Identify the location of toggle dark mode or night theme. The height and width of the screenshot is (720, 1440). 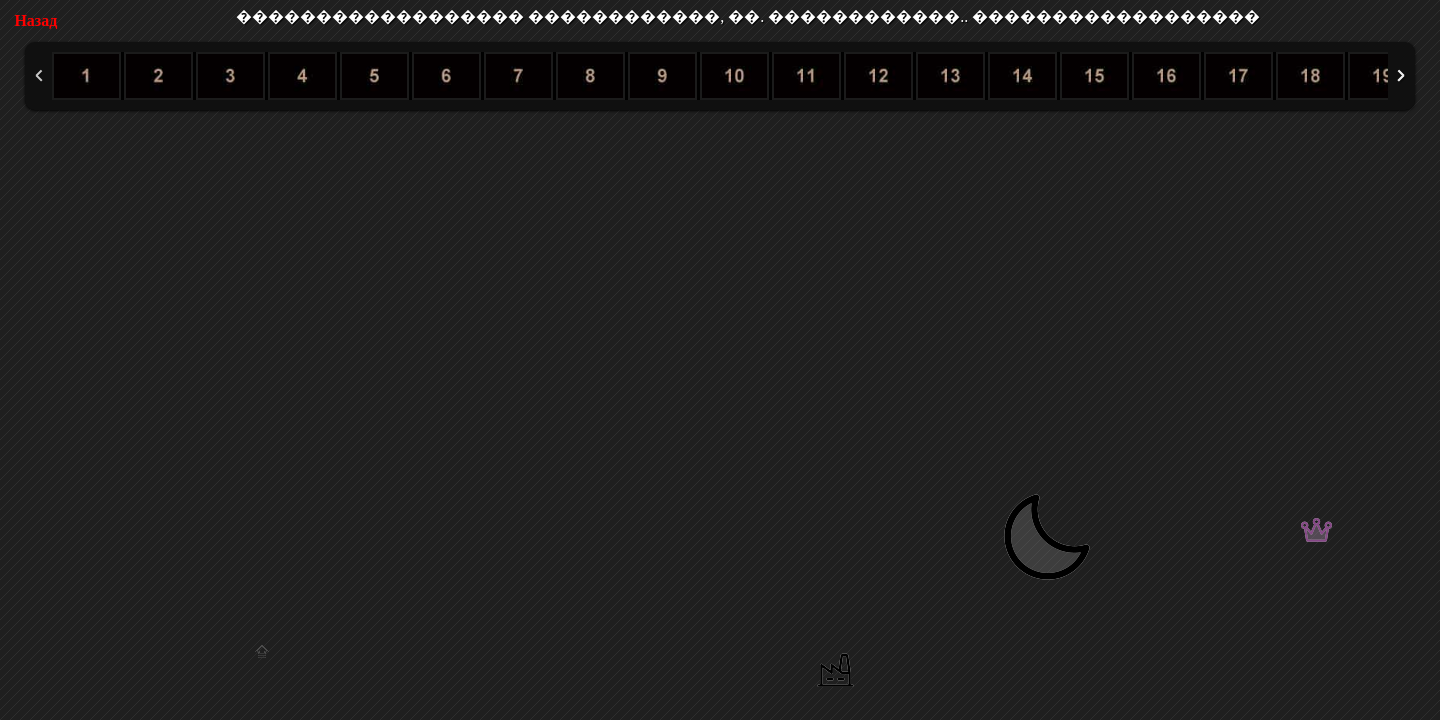
(1044, 539).